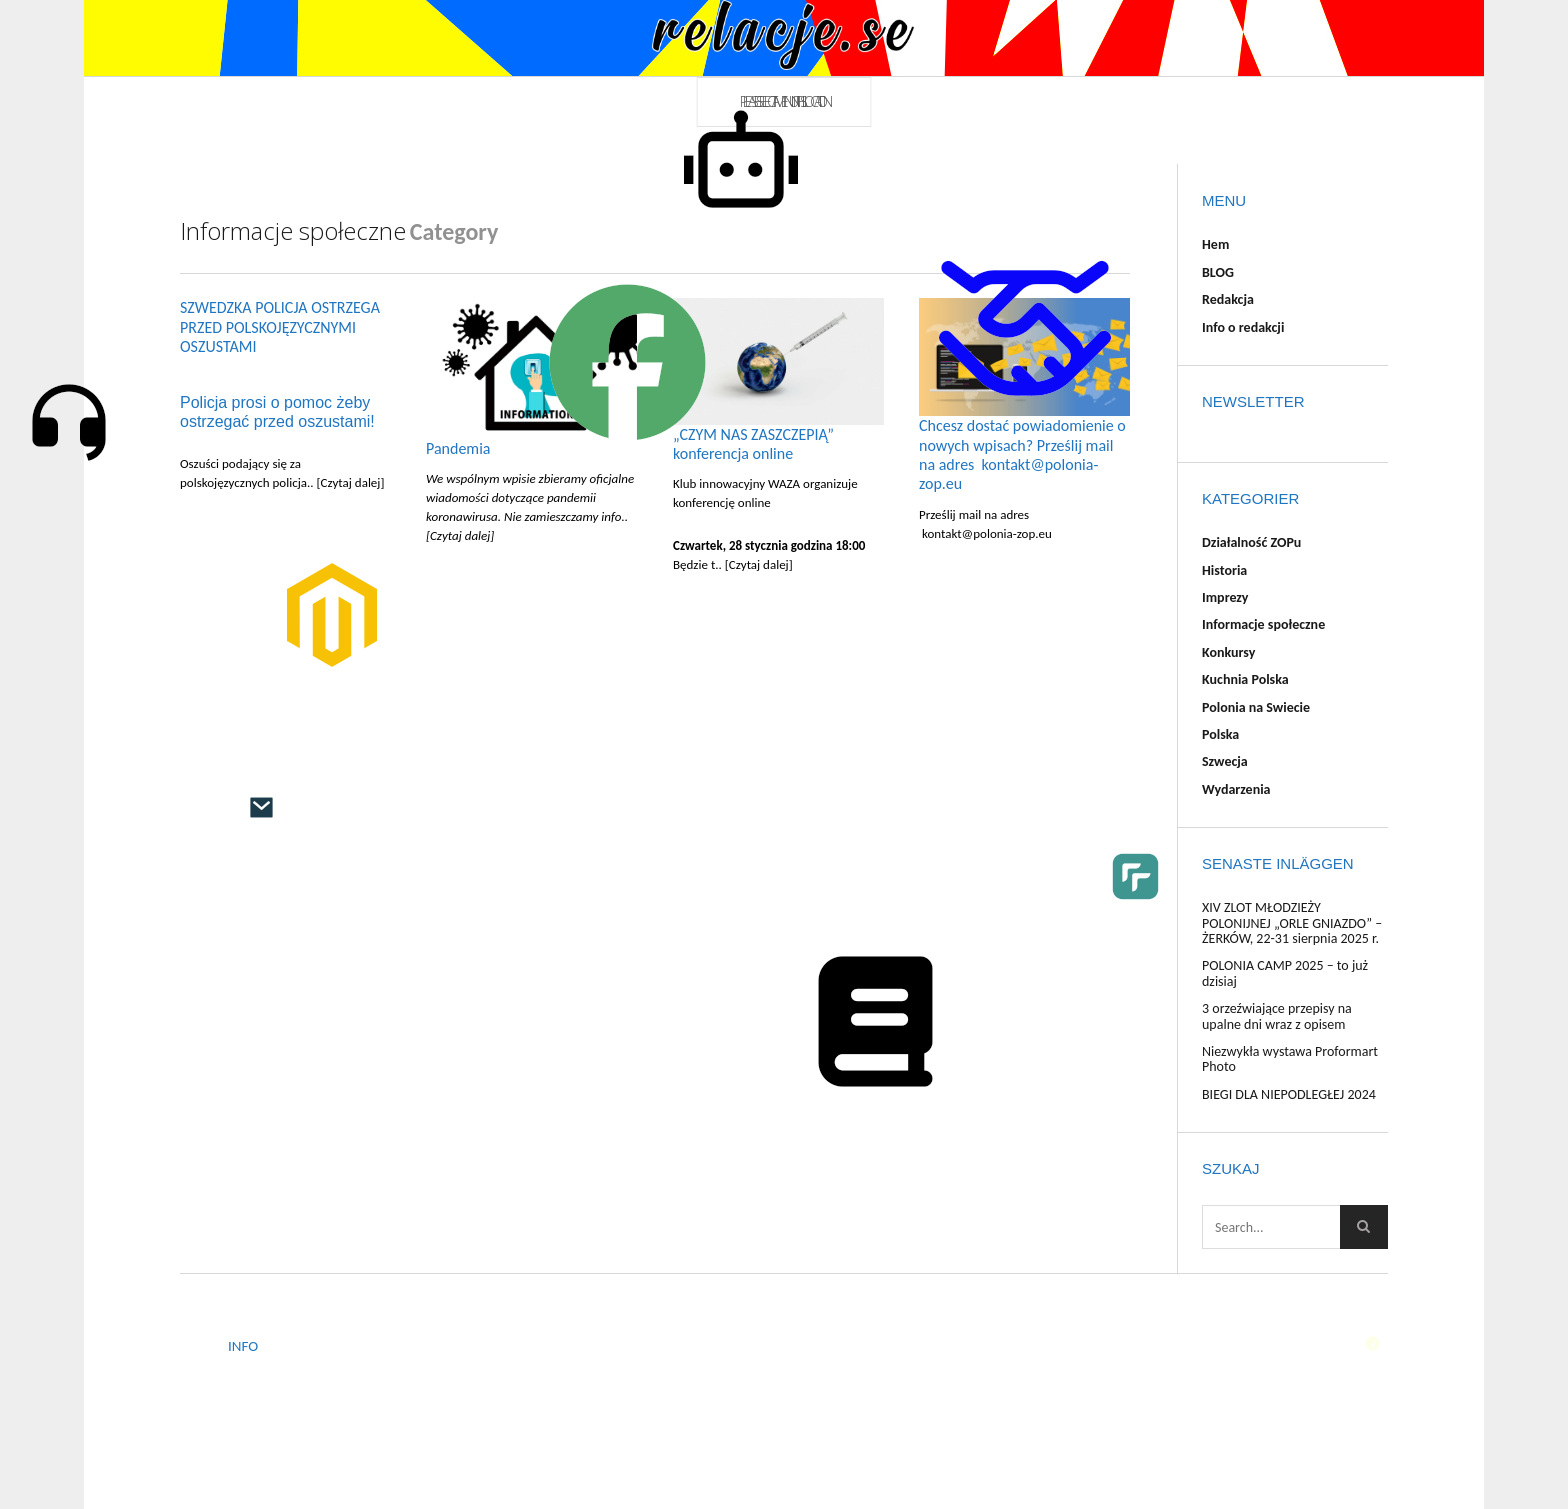  Describe the element at coordinates (1135, 876) in the screenshot. I see `red river brand logo` at that location.